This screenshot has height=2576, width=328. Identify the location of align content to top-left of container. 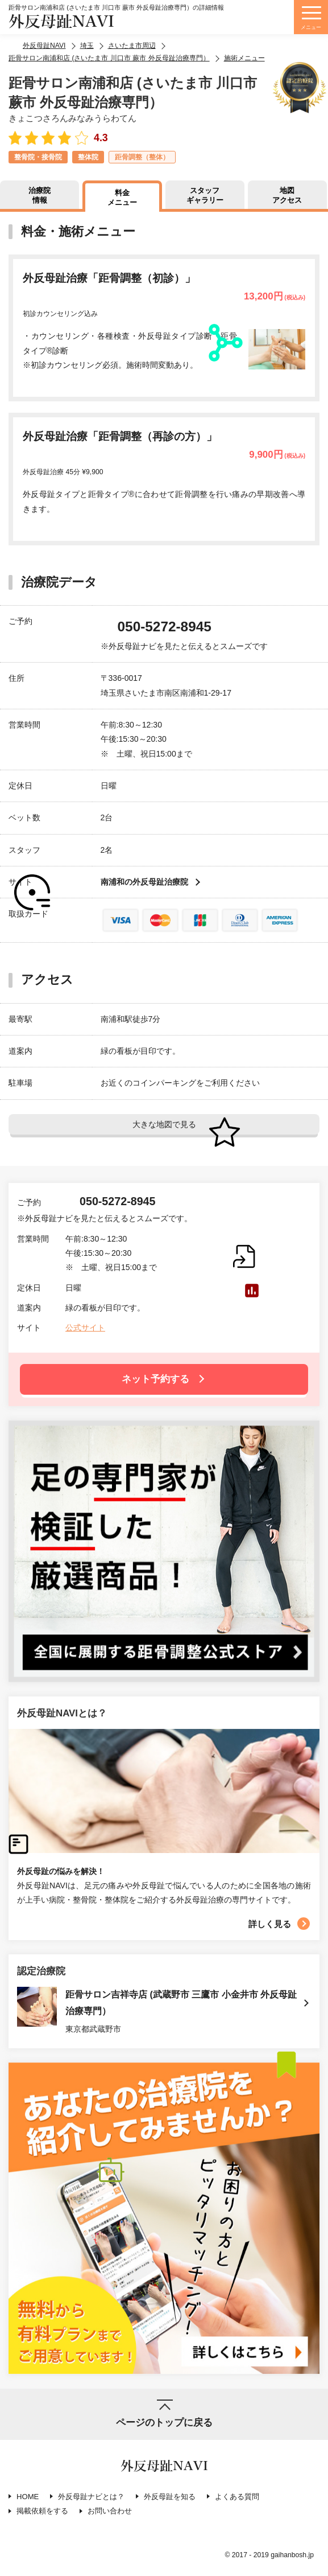
(18, 1844).